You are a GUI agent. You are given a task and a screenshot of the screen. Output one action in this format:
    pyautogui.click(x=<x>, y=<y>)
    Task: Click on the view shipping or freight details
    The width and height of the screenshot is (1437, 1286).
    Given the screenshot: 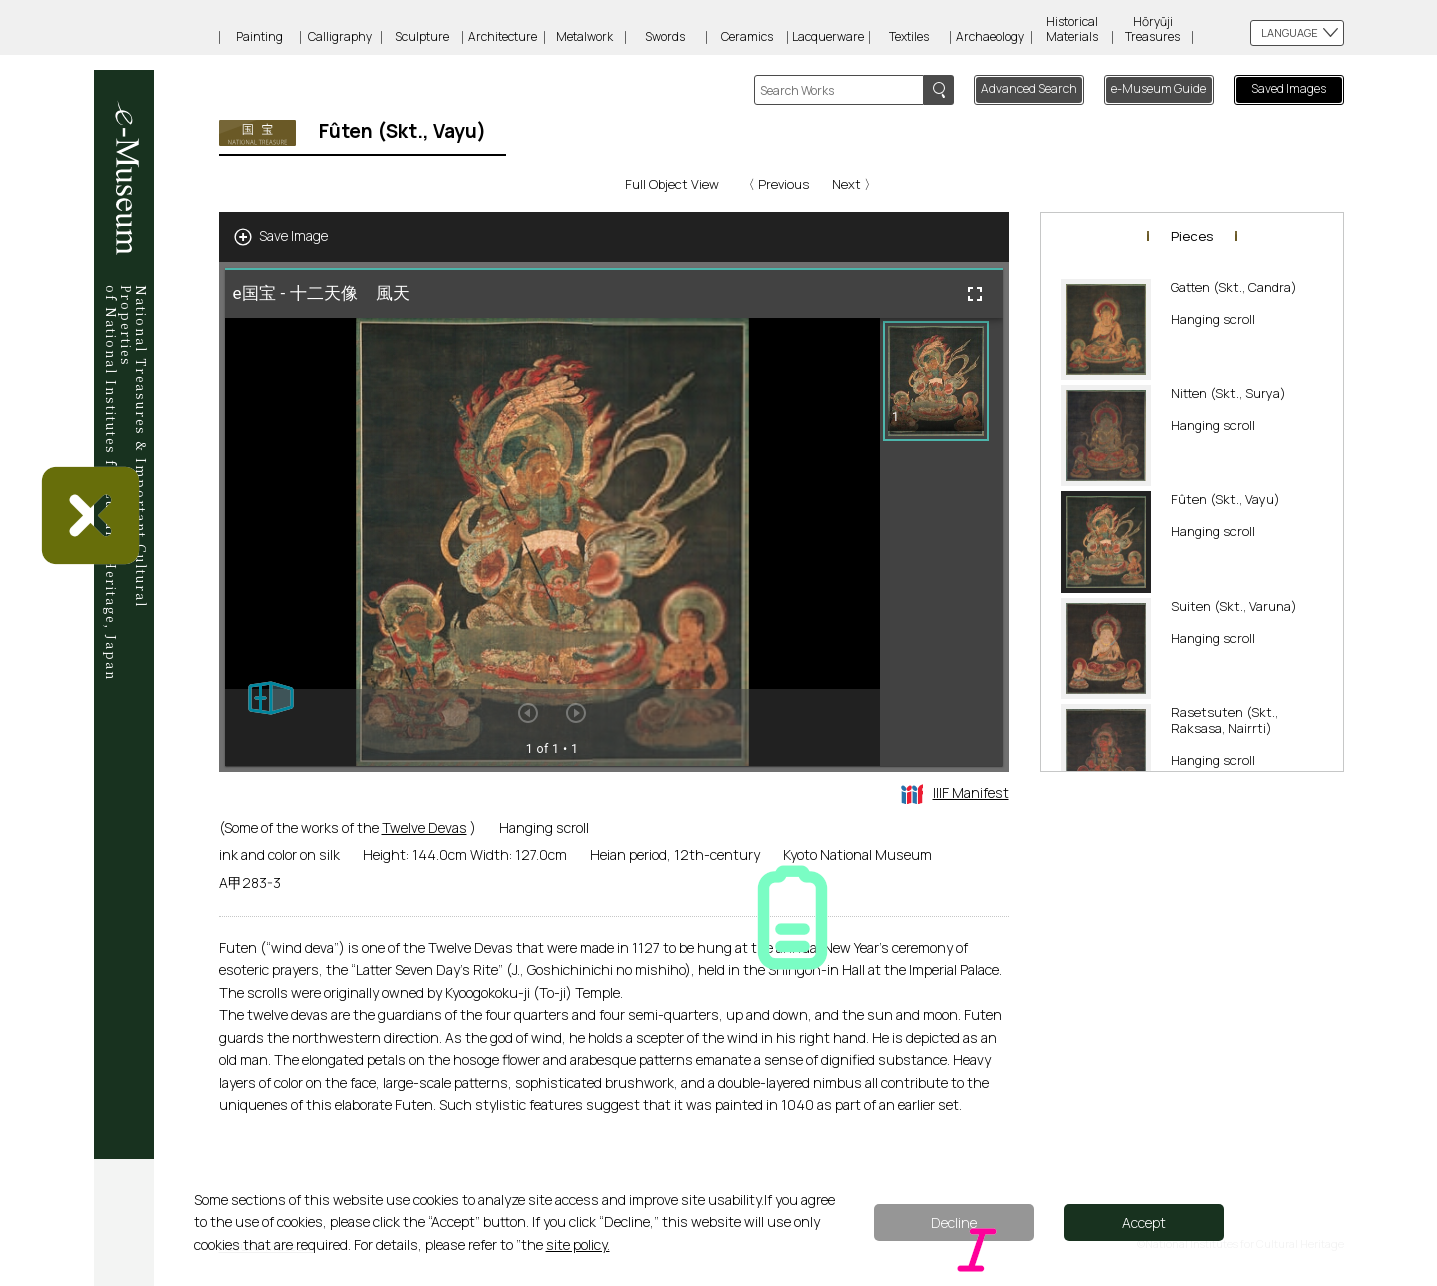 What is the action you would take?
    pyautogui.click(x=271, y=698)
    